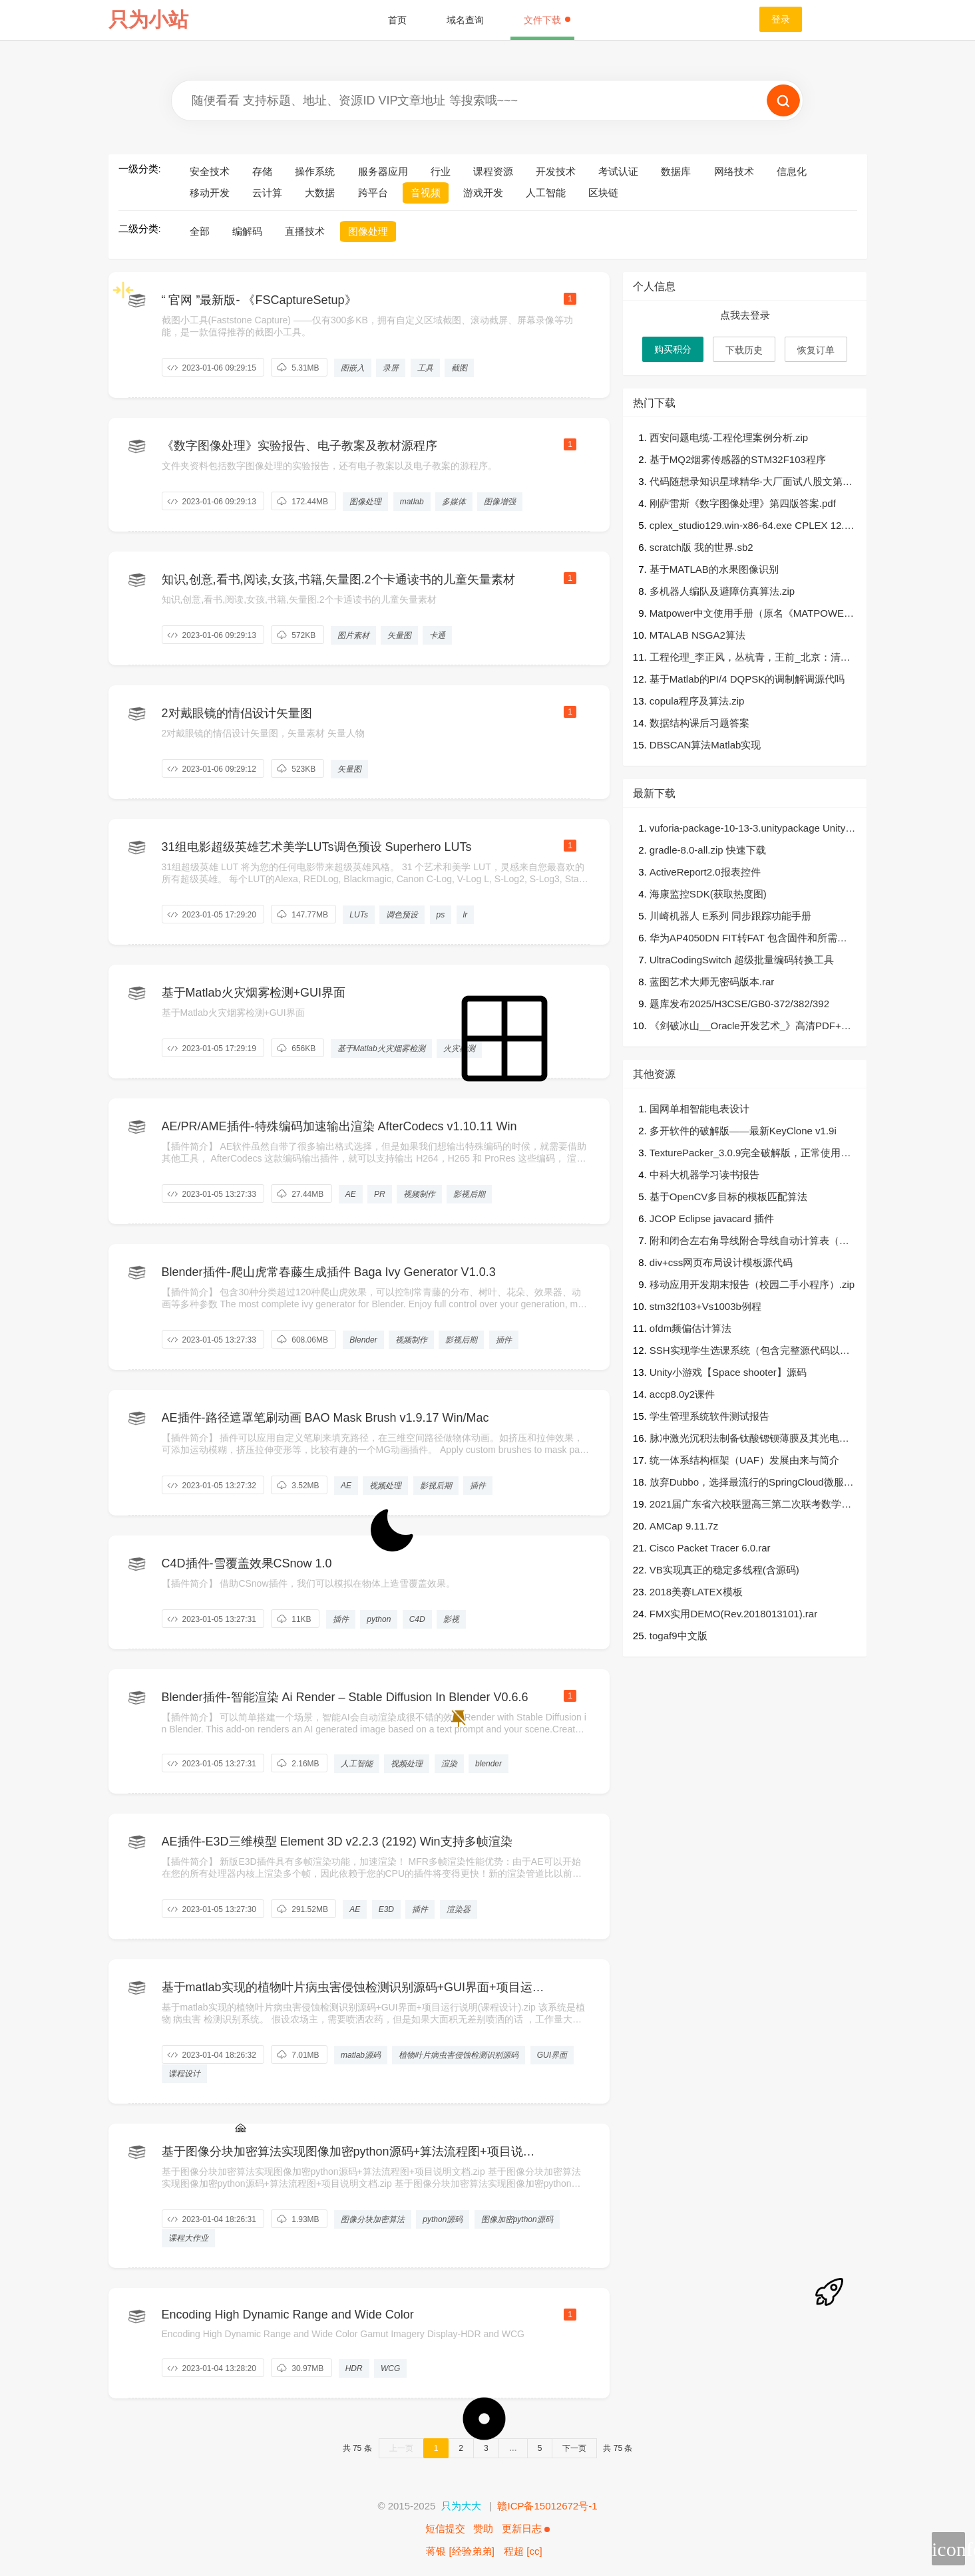 The image size is (975, 2576). What do you see at coordinates (484, 2418) in the screenshot?
I see `indicates an unread notification or new item` at bounding box center [484, 2418].